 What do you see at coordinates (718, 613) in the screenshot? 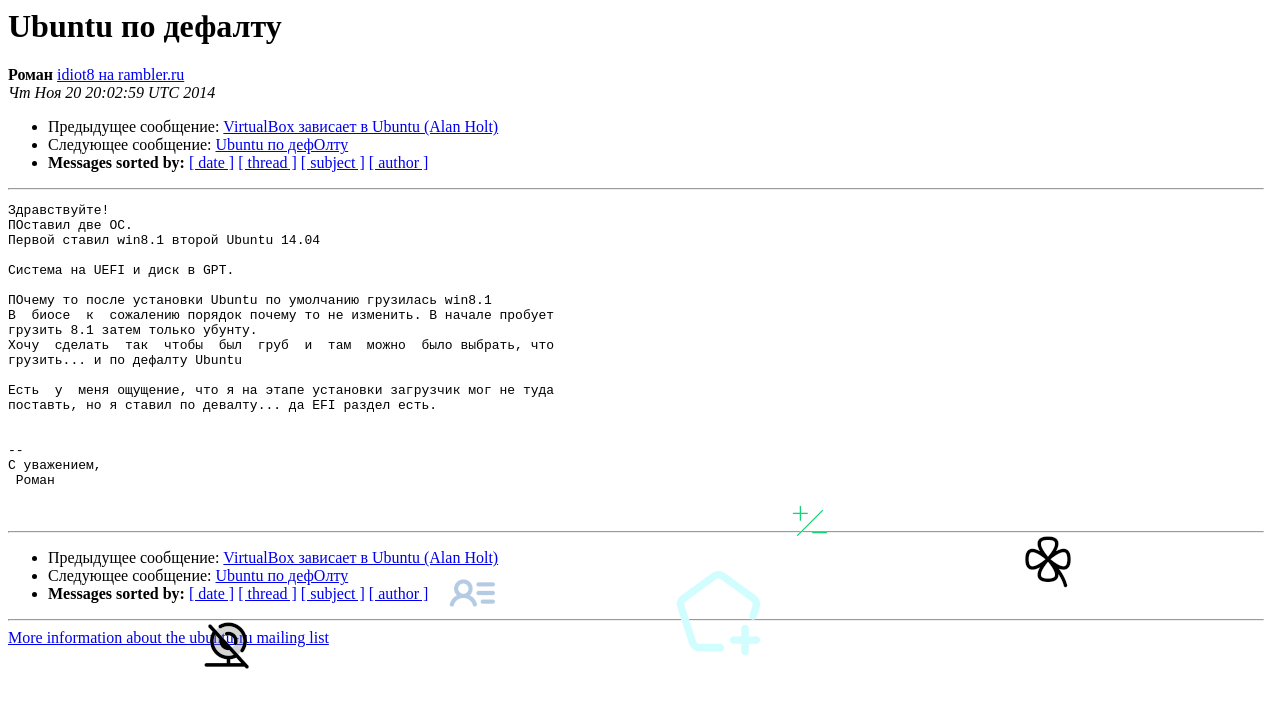
I see `add a new shape or polygon element` at bounding box center [718, 613].